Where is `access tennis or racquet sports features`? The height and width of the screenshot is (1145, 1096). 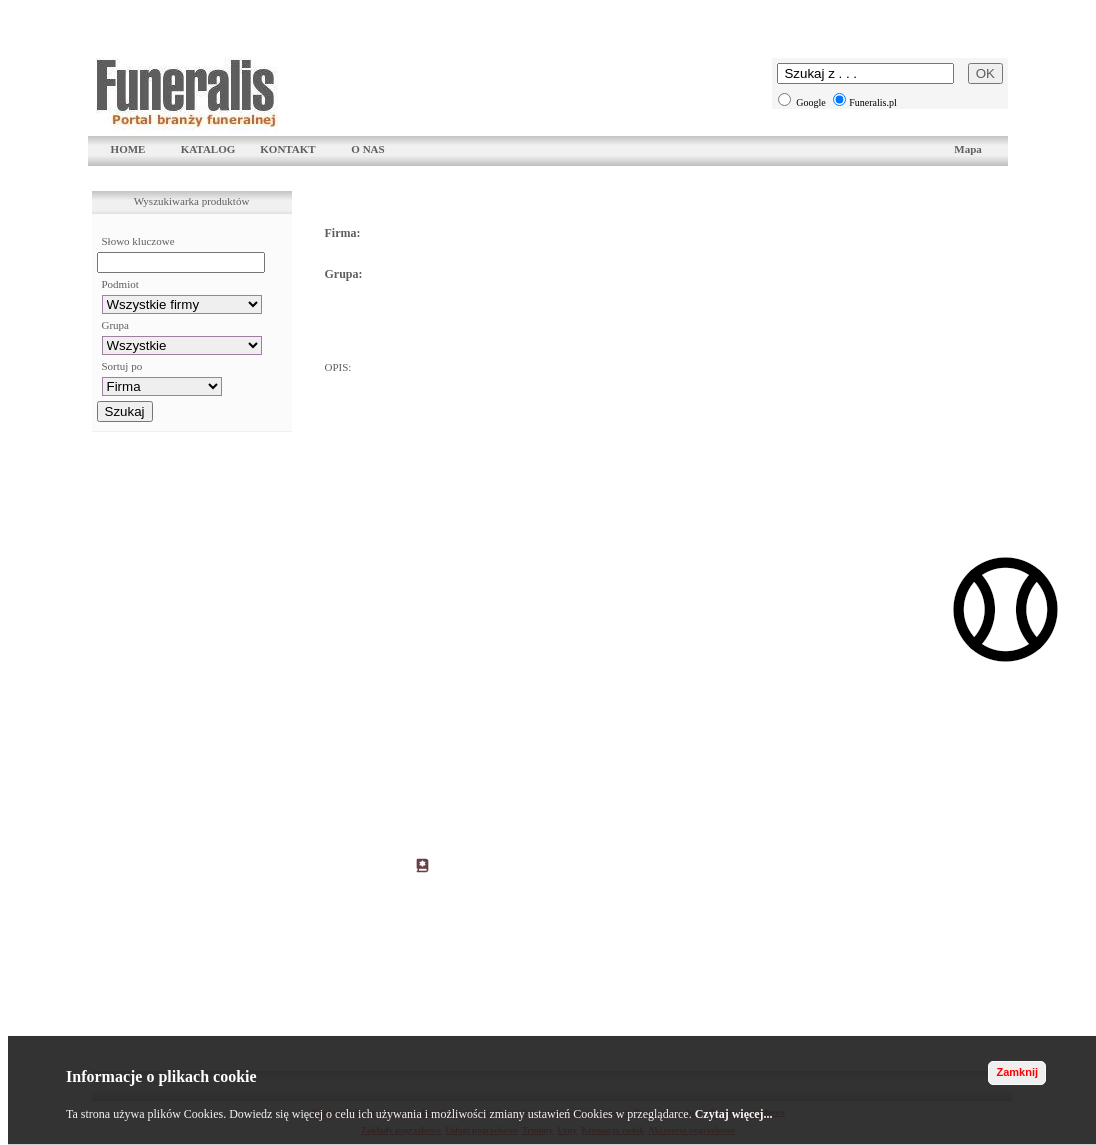
access tennis or racquet sports features is located at coordinates (1005, 609).